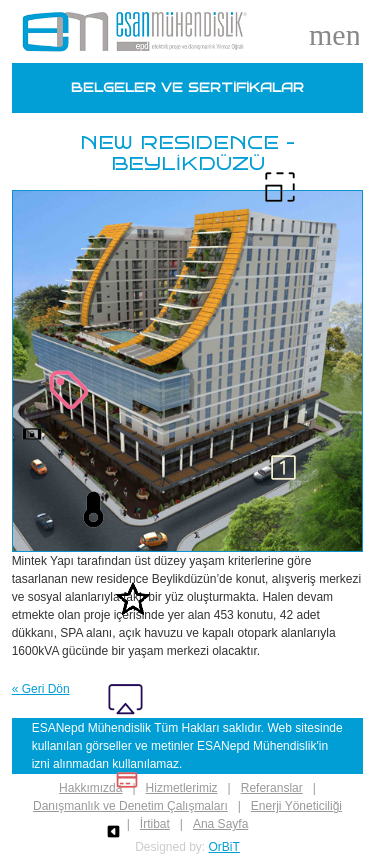 This screenshot has width=375, height=856. I want to click on add or manage tags, so click(69, 390).